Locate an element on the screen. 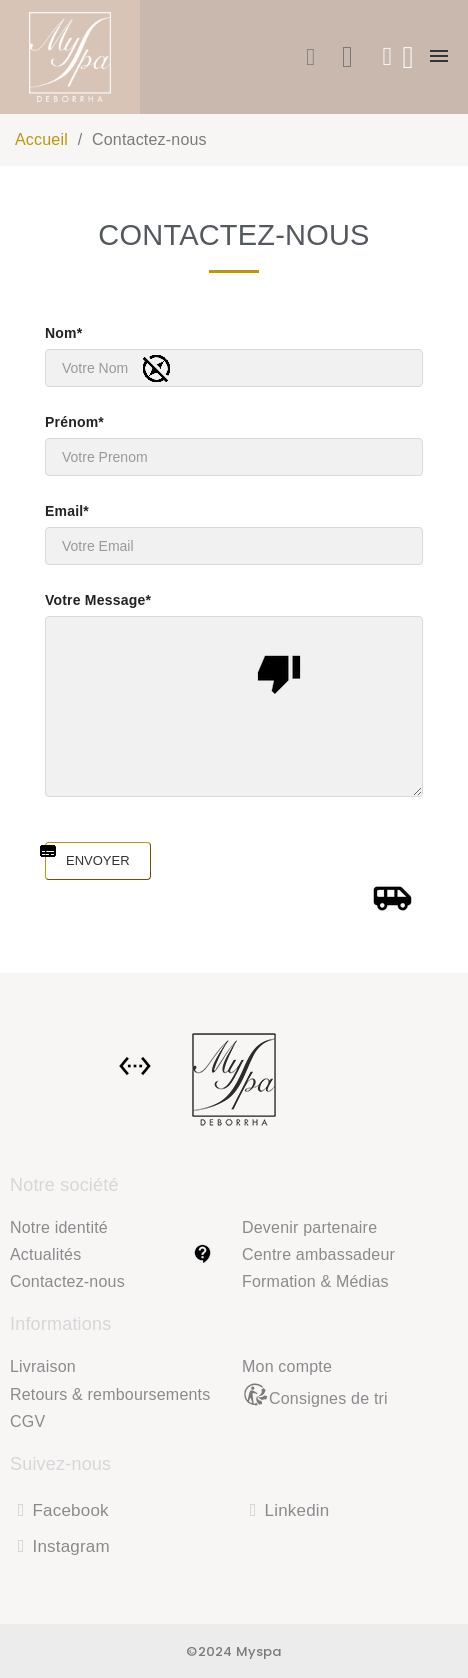 Image resolution: width=468 pixels, height=1678 pixels. enable subtitles or closed captions is located at coordinates (48, 851).